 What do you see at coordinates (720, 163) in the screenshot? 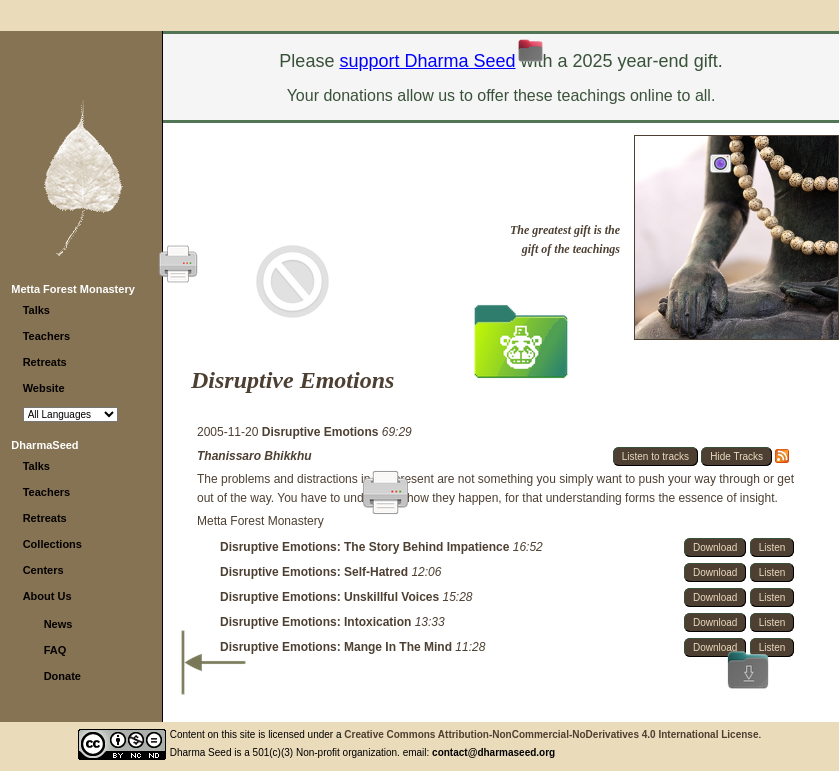
I see `open cheese webcam application` at bounding box center [720, 163].